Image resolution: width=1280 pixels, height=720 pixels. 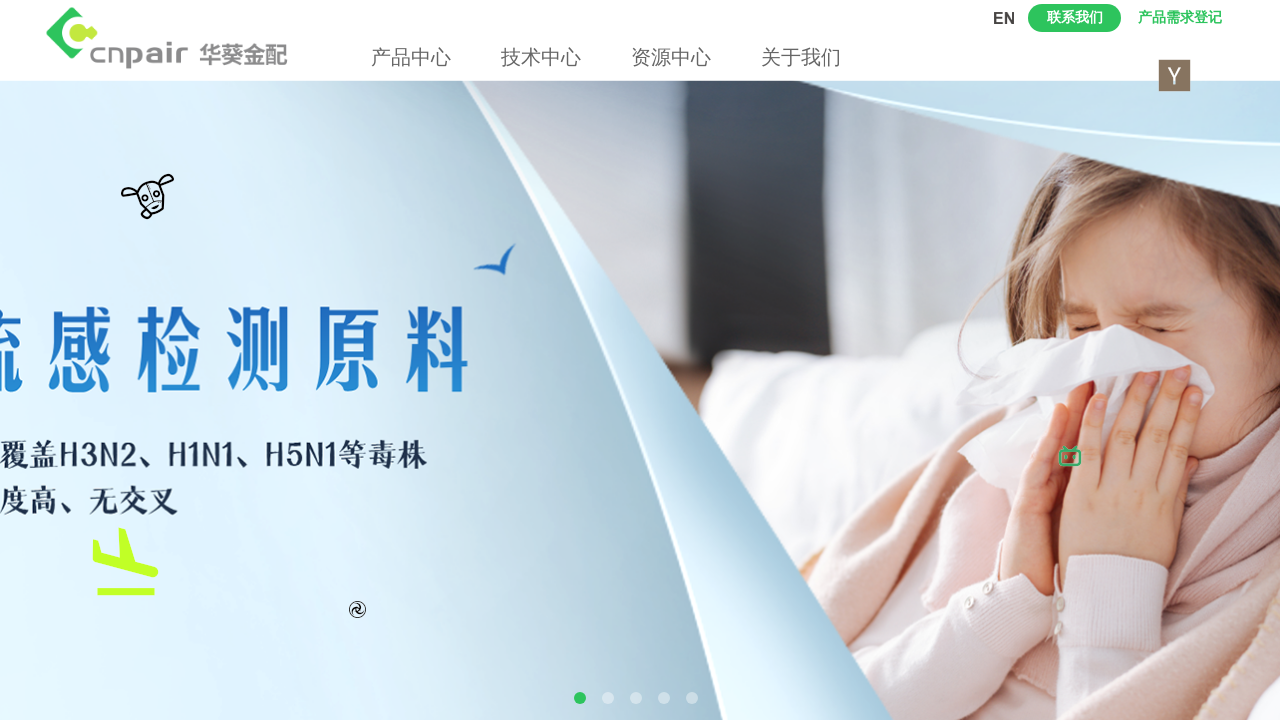 I want to click on visit tindie marketplace, so click(x=147, y=196).